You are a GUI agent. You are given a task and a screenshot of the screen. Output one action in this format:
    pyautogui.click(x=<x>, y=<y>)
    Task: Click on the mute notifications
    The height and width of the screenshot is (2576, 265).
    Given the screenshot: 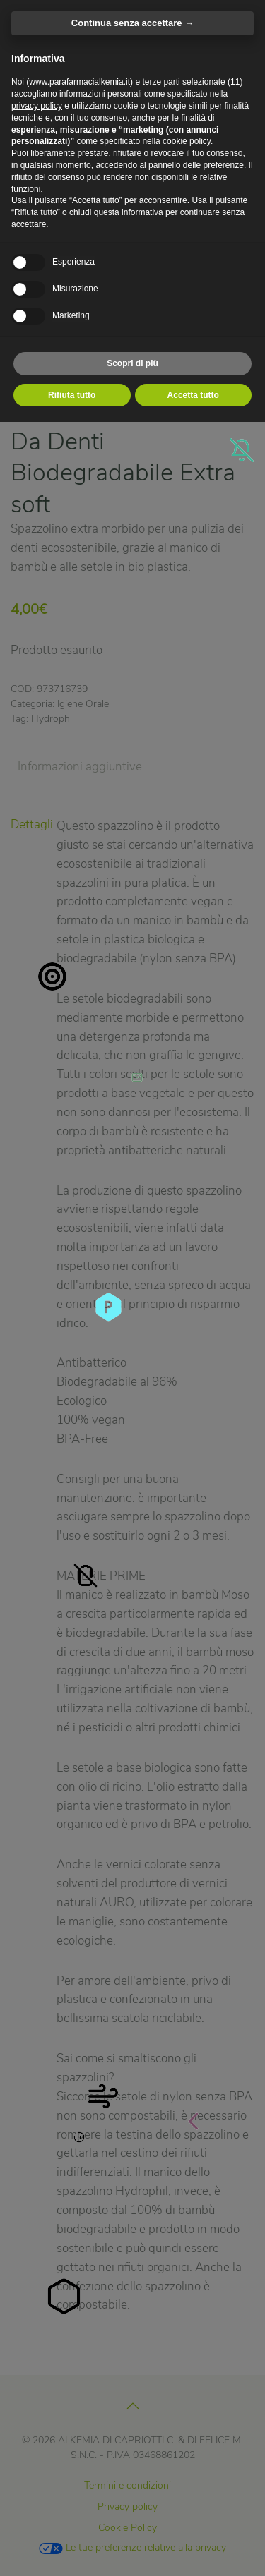 What is the action you would take?
    pyautogui.click(x=242, y=450)
    